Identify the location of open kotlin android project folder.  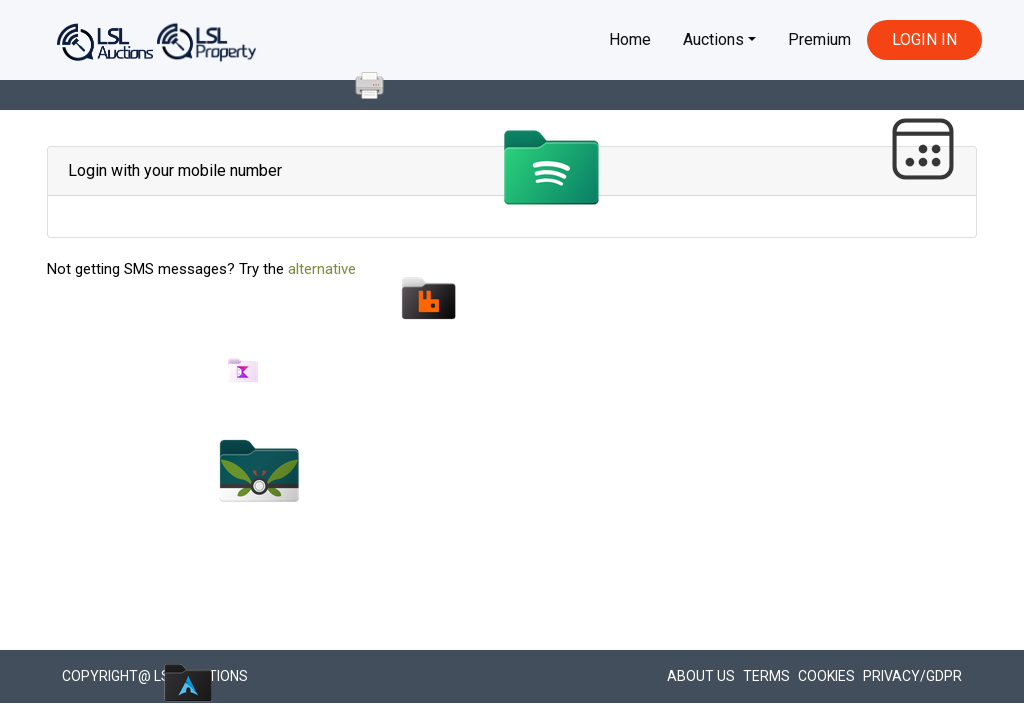
(243, 371).